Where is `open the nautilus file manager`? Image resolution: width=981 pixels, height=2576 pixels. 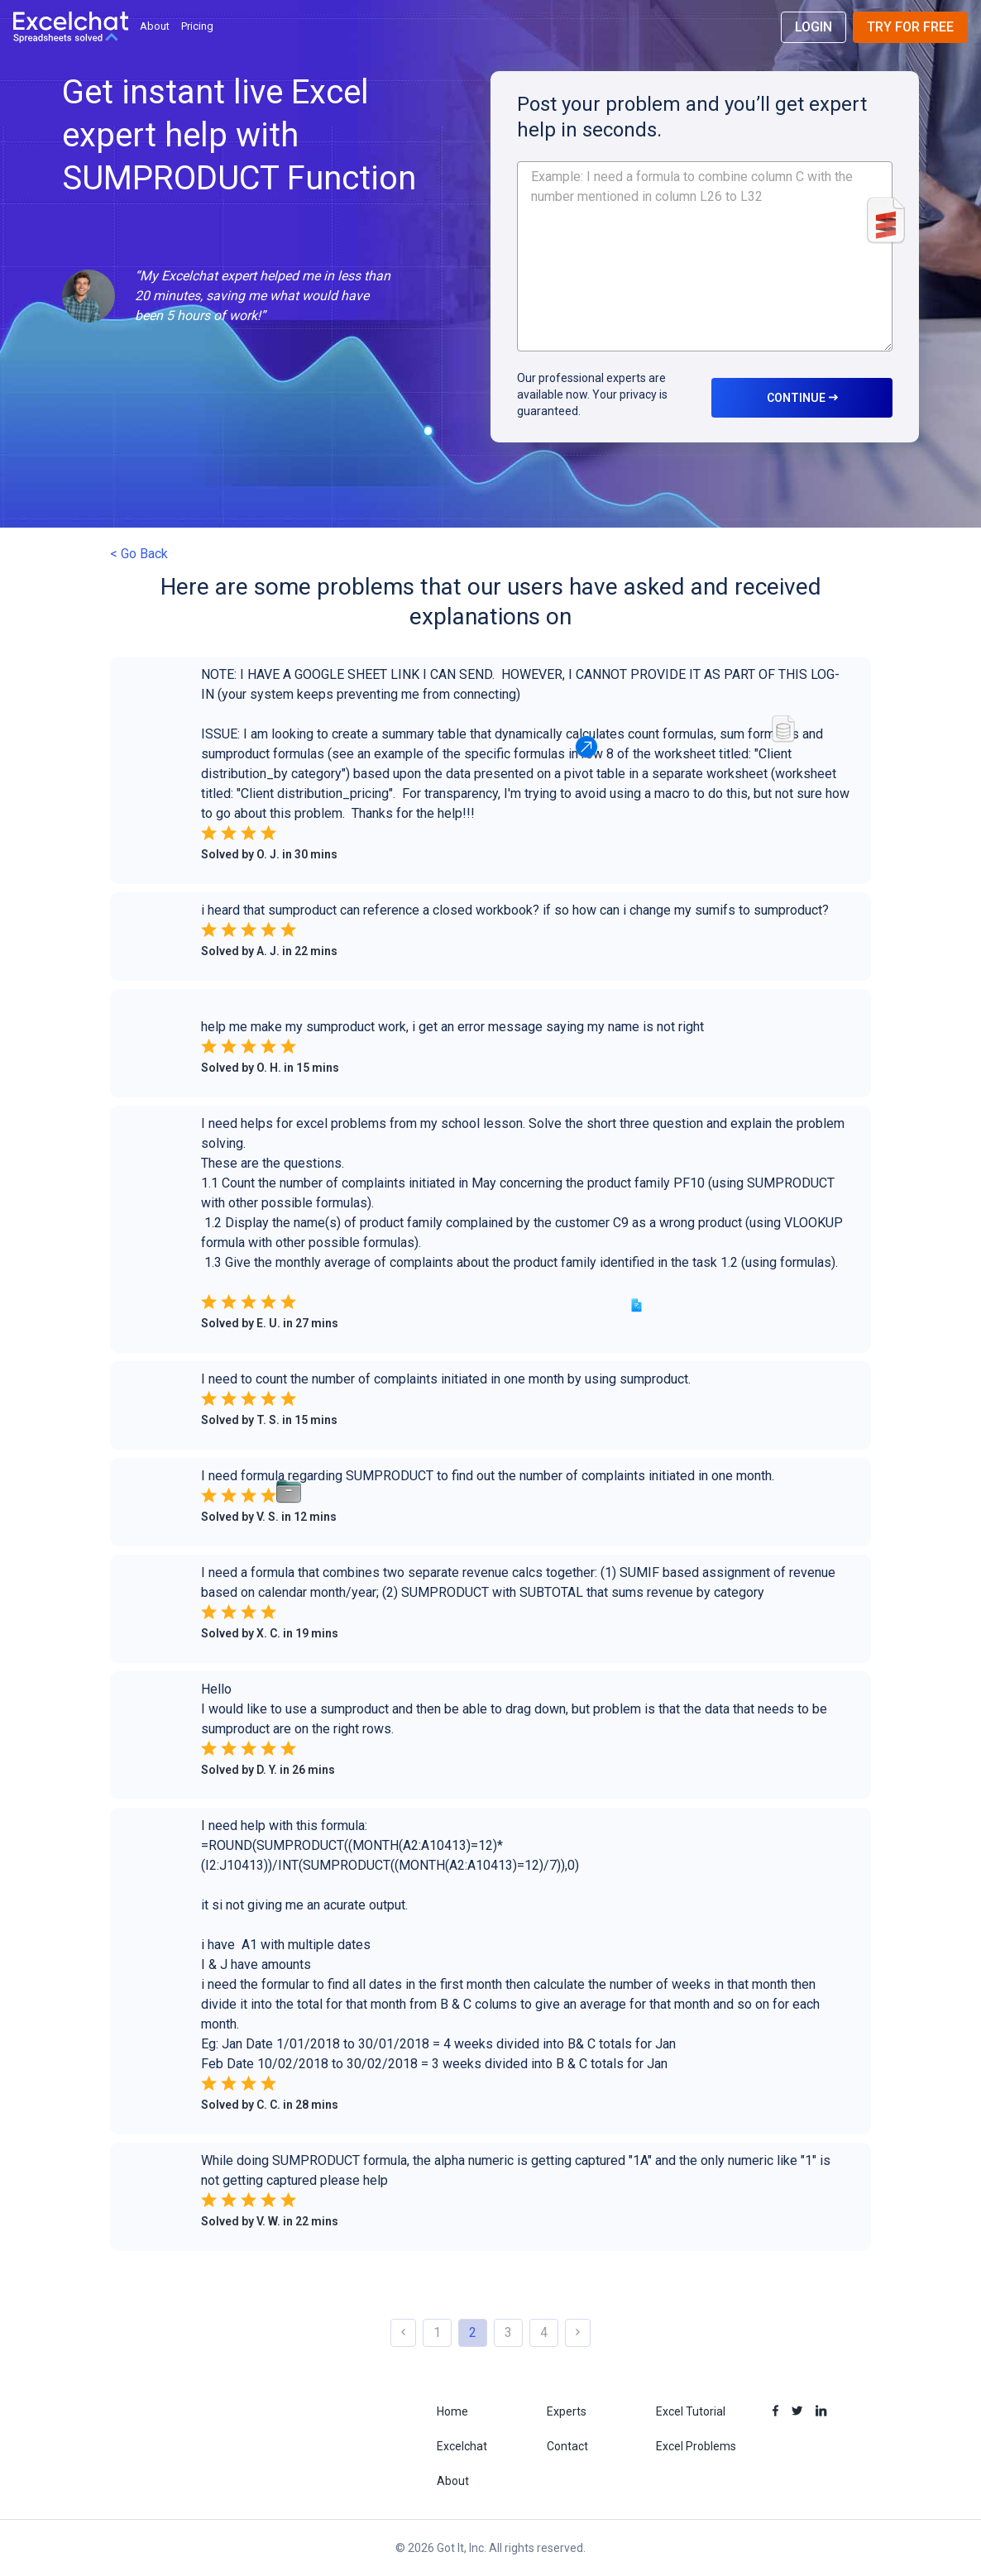
open the nautilus file manager is located at coordinates (289, 1491).